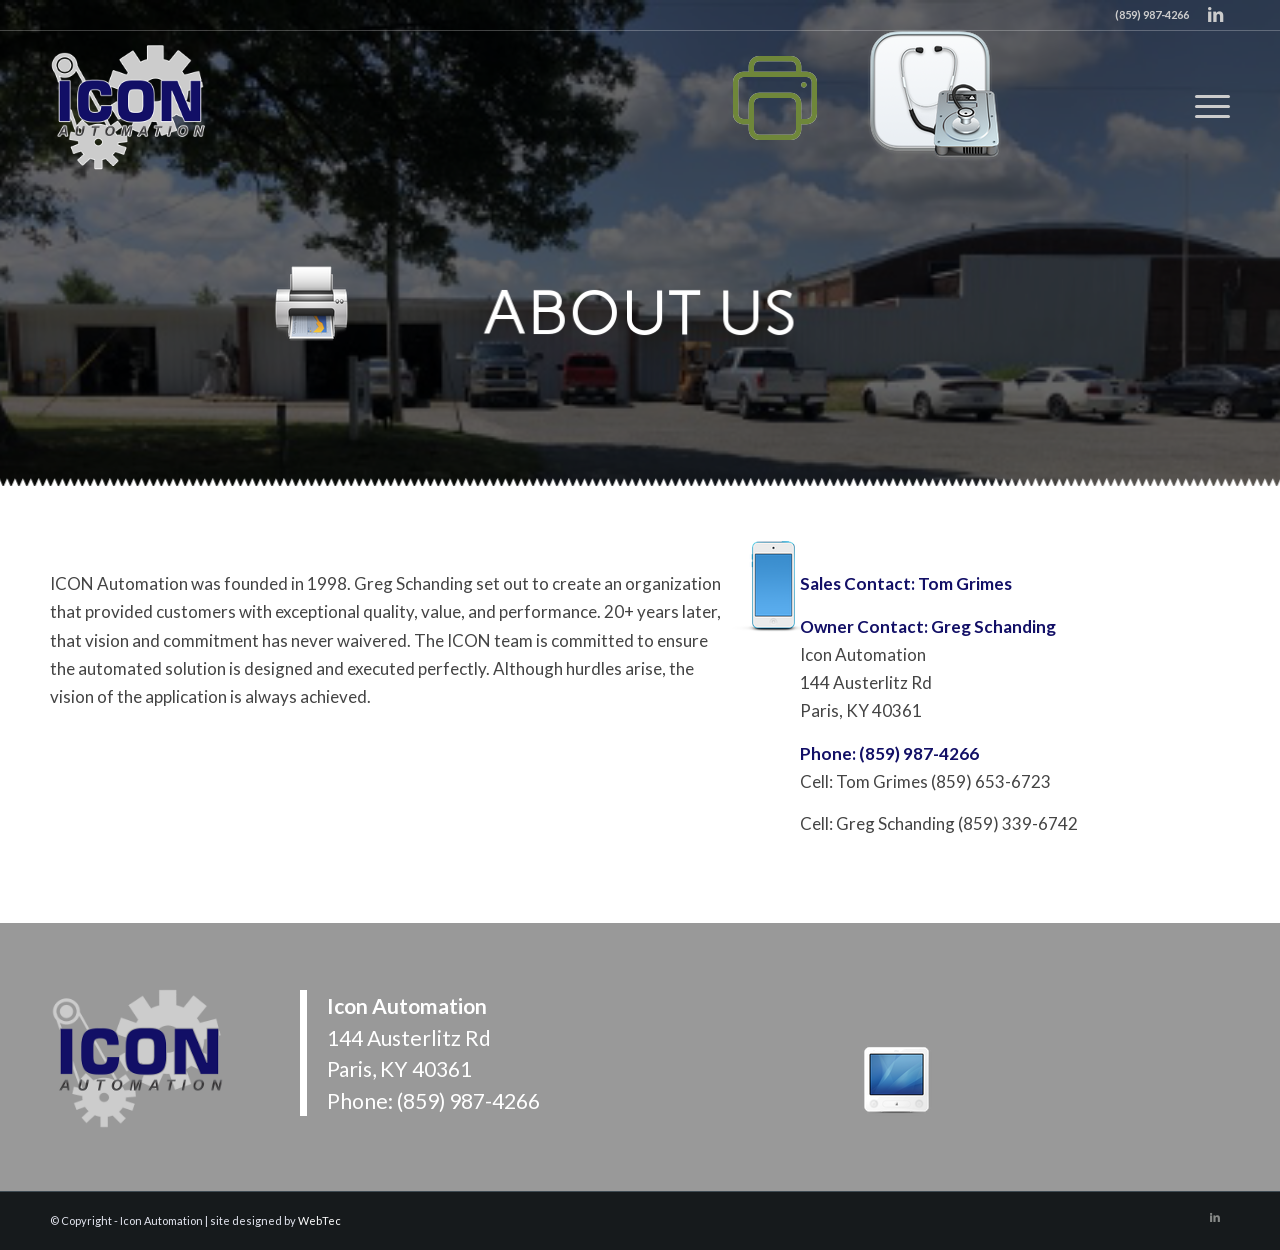 The height and width of the screenshot is (1250, 1280). What do you see at coordinates (896, 1080) in the screenshot?
I see `represents an apple emac computer` at bounding box center [896, 1080].